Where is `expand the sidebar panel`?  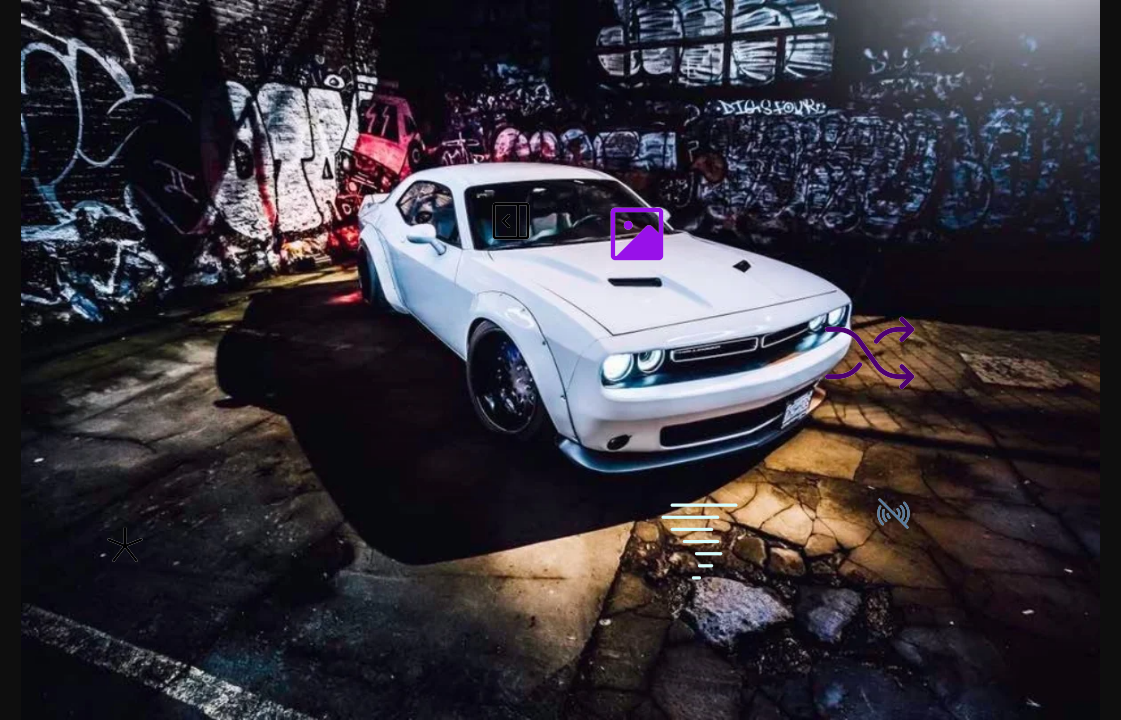 expand the sidebar panel is located at coordinates (511, 221).